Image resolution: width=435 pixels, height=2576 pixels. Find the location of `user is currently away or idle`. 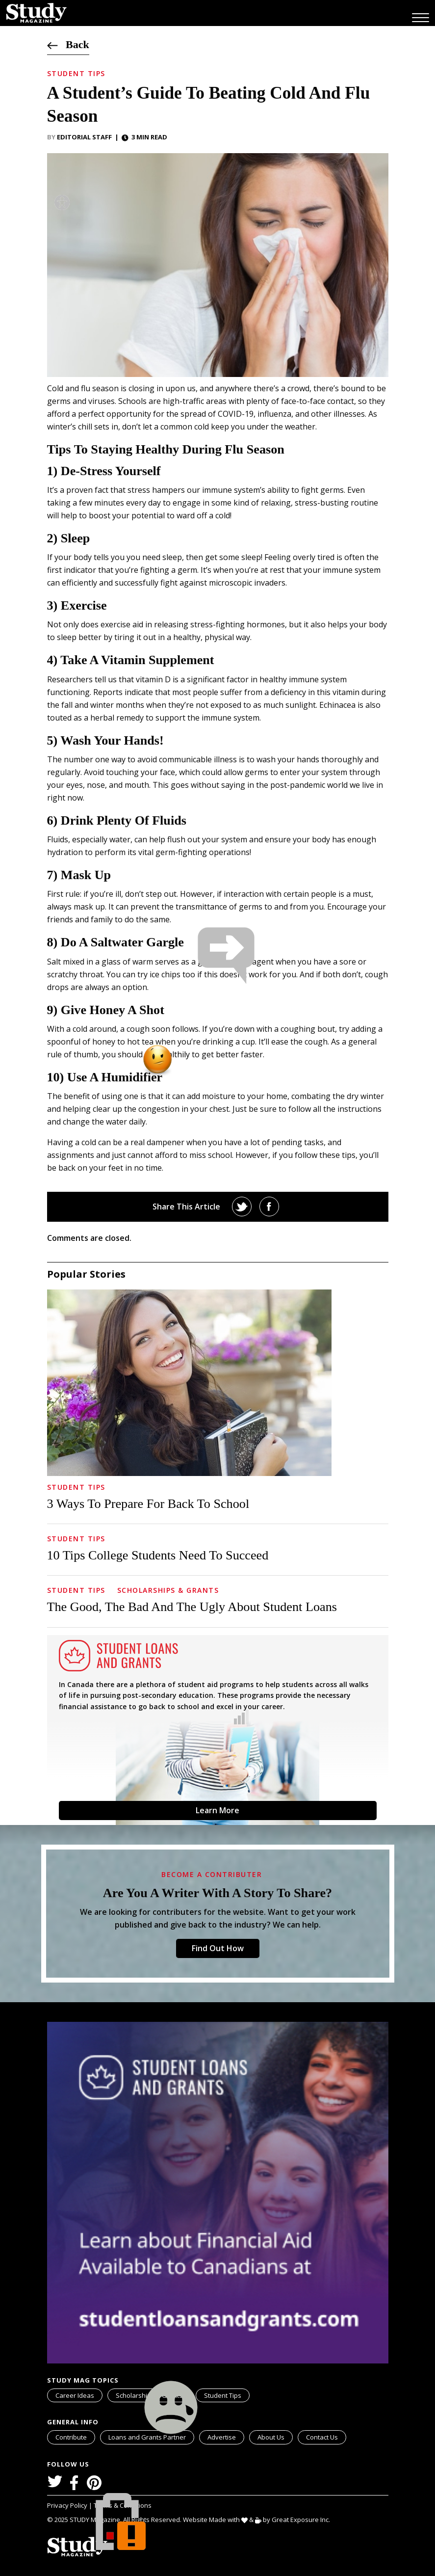

user is currently away or idle is located at coordinates (226, 956).